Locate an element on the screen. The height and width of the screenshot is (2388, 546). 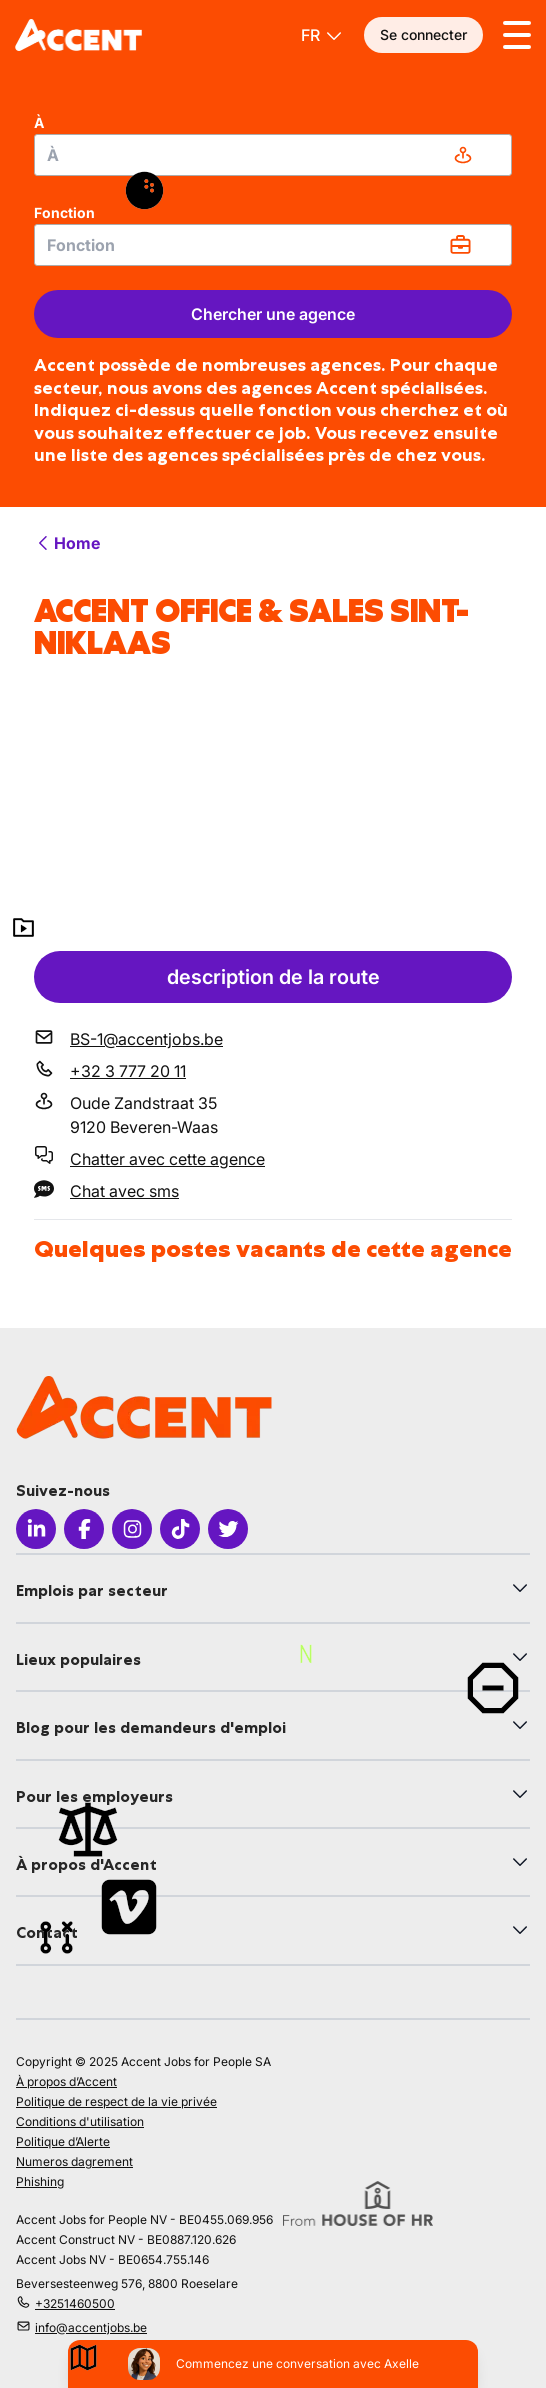
open Netflix app is located at coordinates (306, 1654).